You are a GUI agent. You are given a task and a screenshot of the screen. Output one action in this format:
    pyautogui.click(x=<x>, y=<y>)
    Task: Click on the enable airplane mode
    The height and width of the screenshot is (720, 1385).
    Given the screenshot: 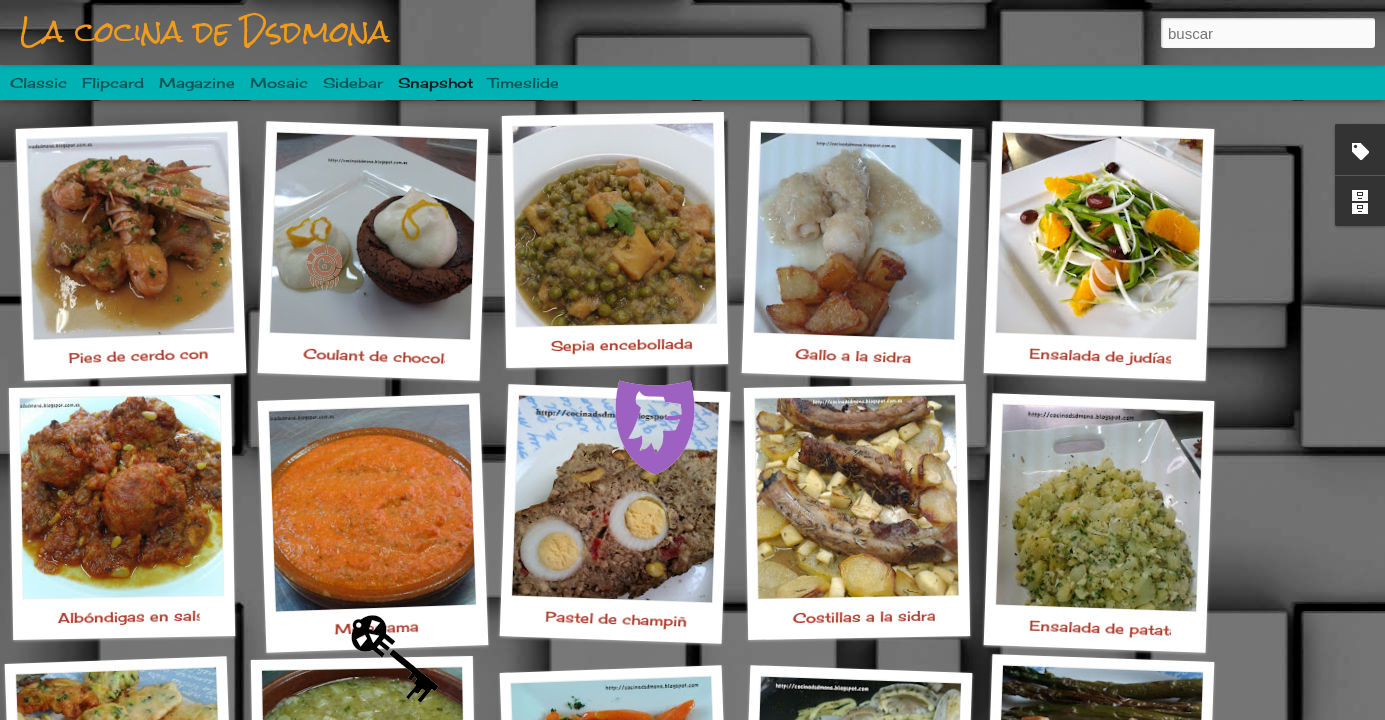 What is the action you would take?
    pyautogui.click(x=914, y=592)
    